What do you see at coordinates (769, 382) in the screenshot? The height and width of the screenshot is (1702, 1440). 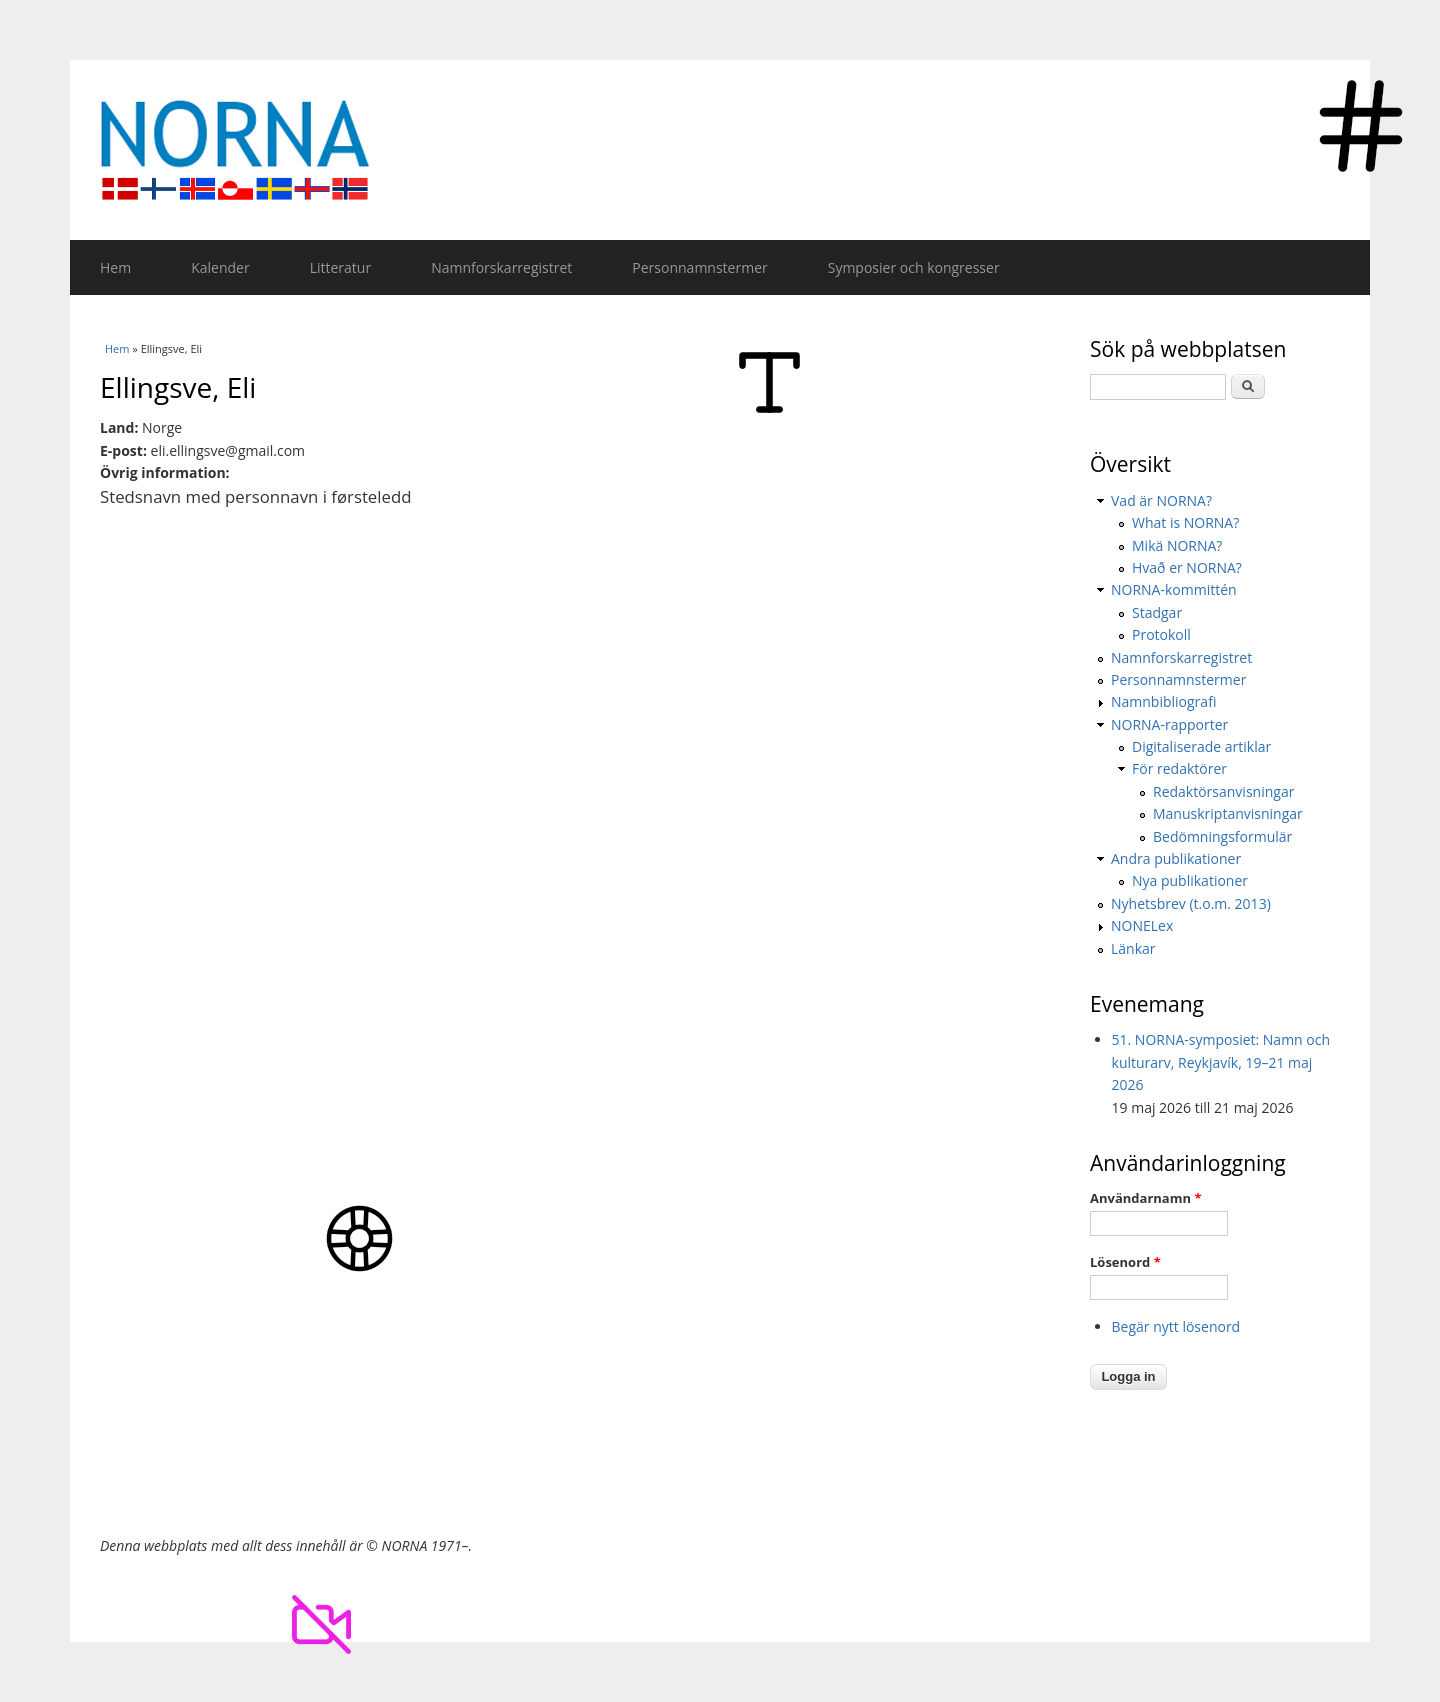 I see `access text formatting options` at bounding box center [769, 382].